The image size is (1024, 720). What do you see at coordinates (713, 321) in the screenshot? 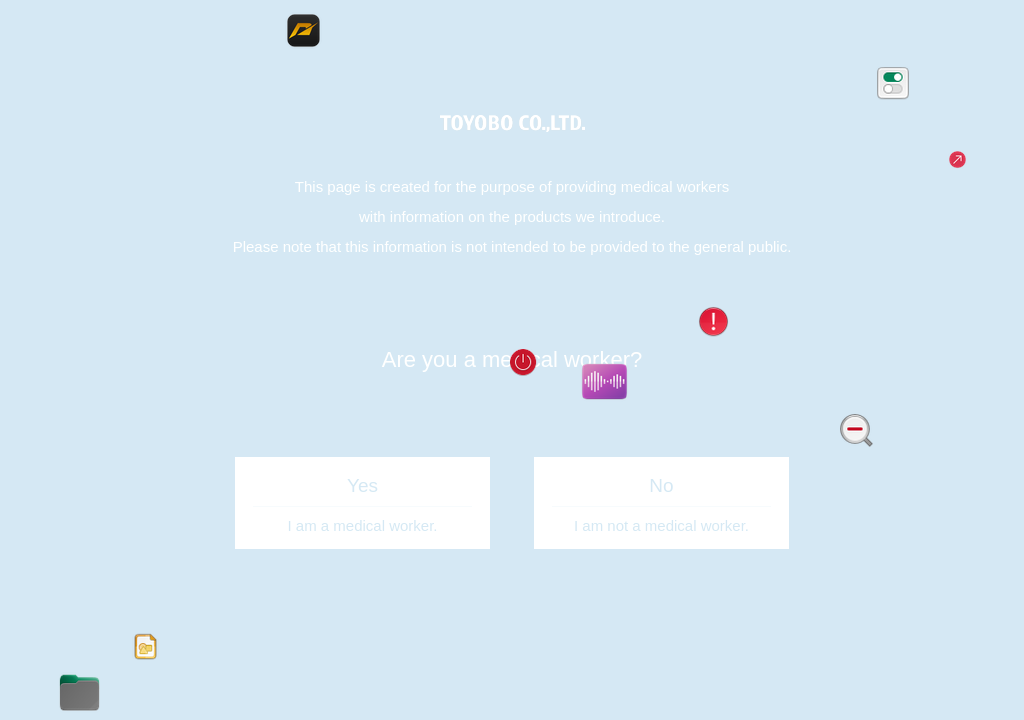
I see `indicates an application error or crash` at bounding box center [713, 321].